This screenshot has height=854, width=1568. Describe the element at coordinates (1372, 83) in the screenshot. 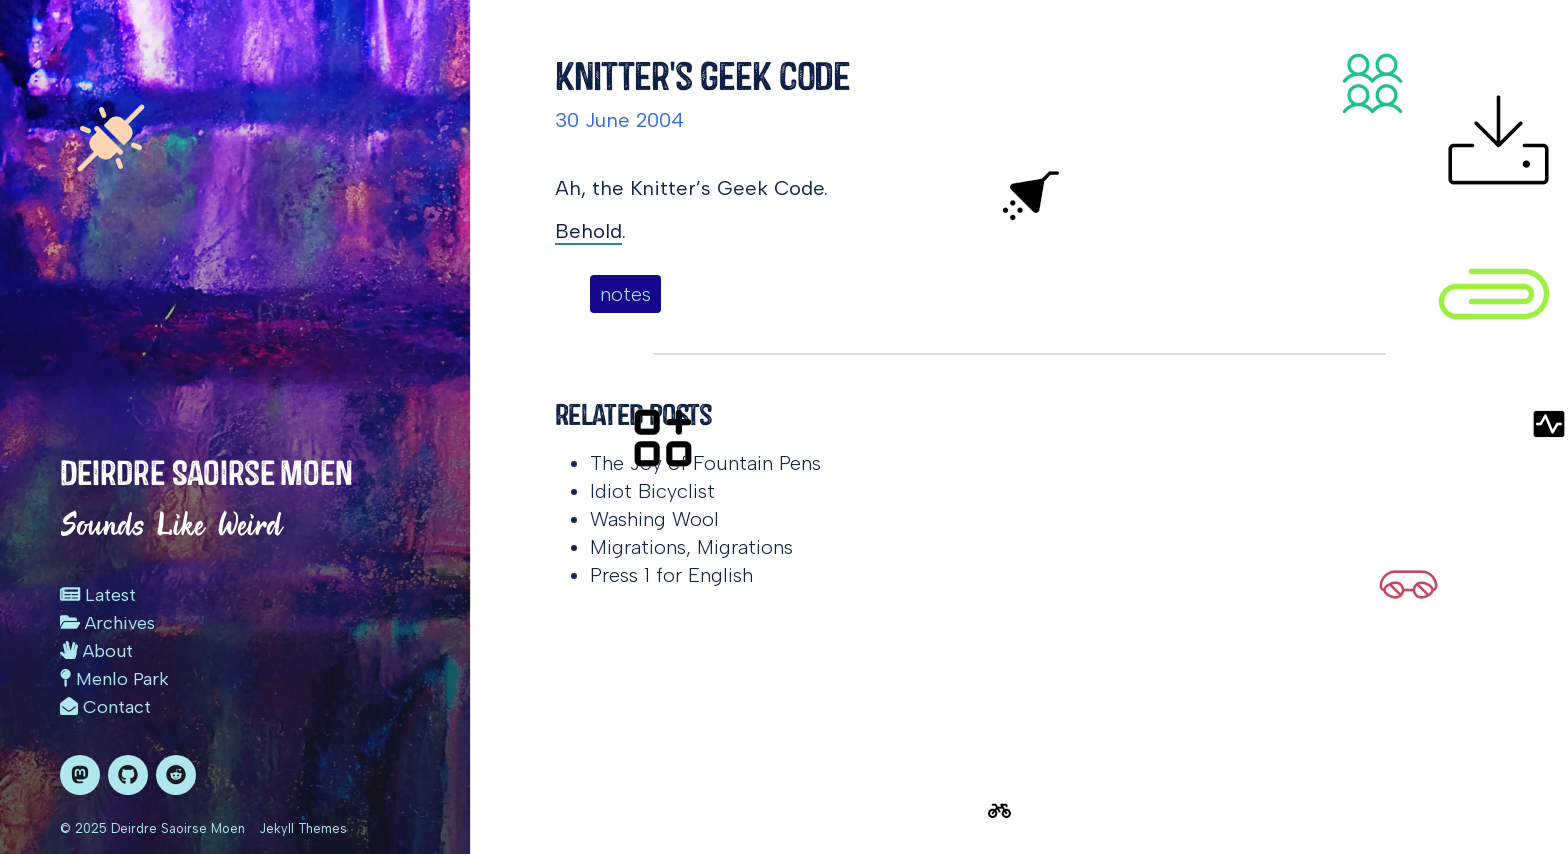

I see `view all team members` at that location.